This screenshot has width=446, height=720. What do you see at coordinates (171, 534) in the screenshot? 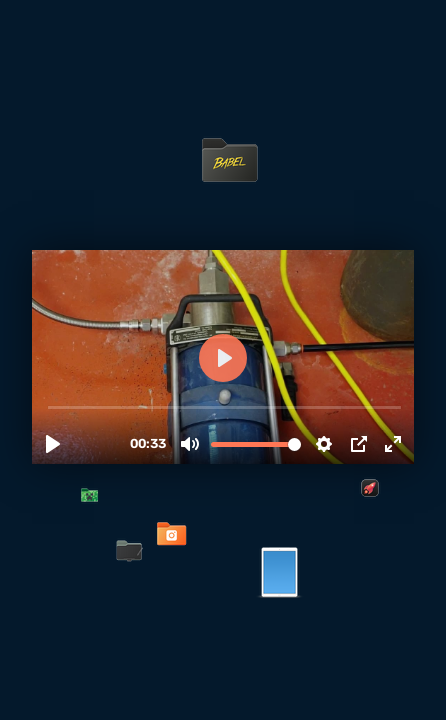
I see `open 4K Stogram downloads folder` at bounding box center [171, 534].